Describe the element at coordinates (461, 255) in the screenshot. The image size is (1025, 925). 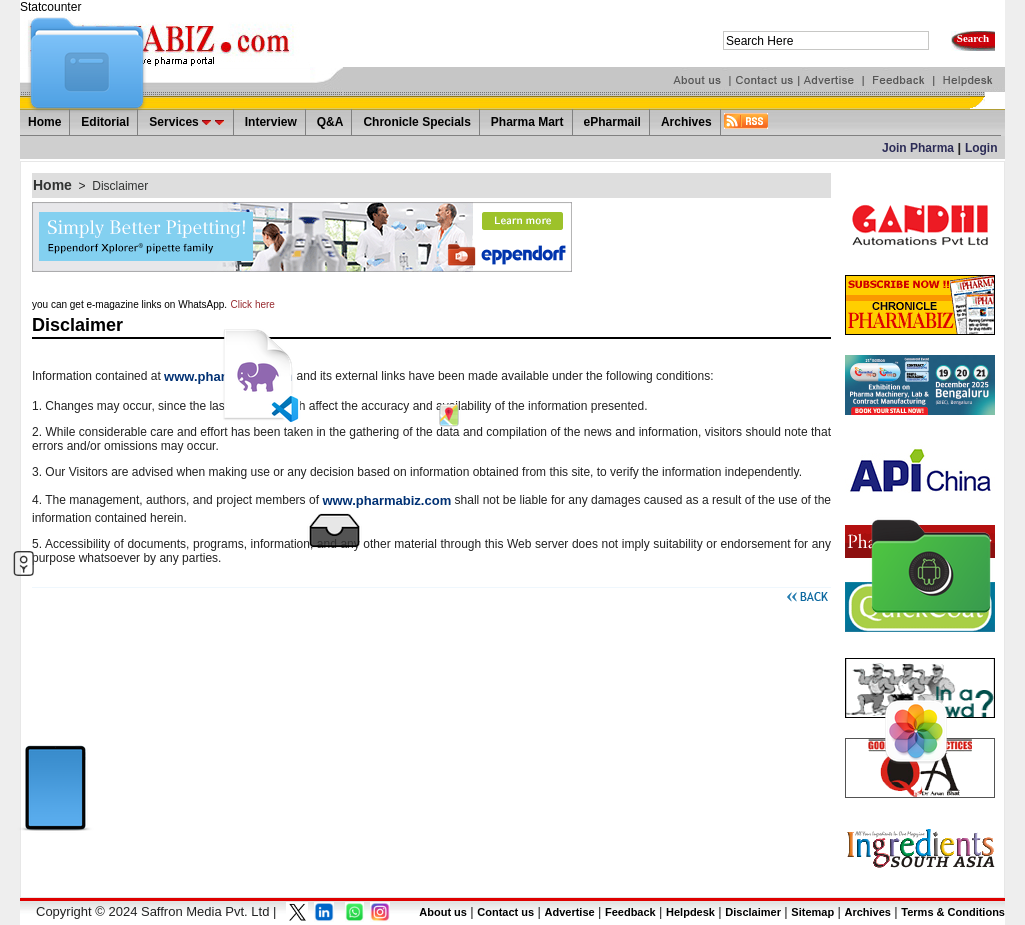
I see `open folder containing PowerPoint presentations` at that location.